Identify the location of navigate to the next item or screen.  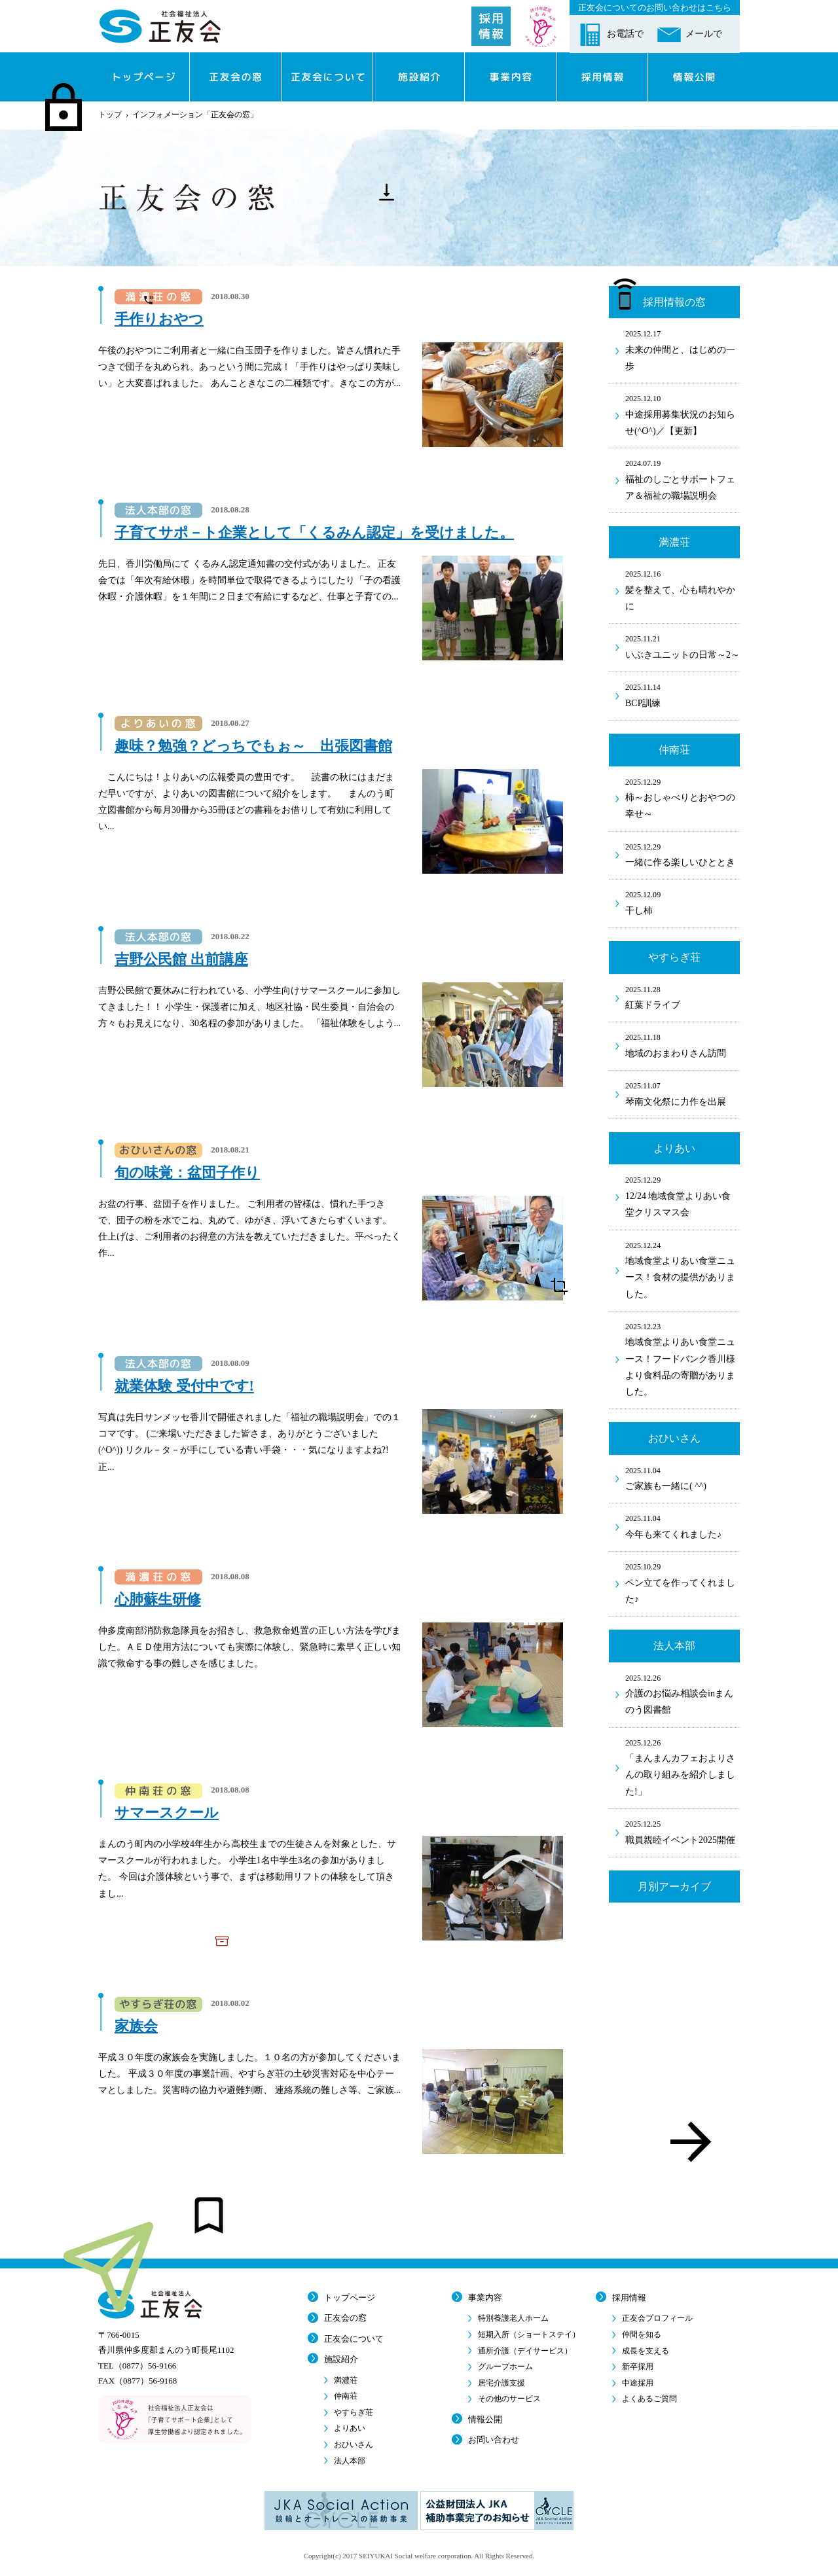
(691, 2141).